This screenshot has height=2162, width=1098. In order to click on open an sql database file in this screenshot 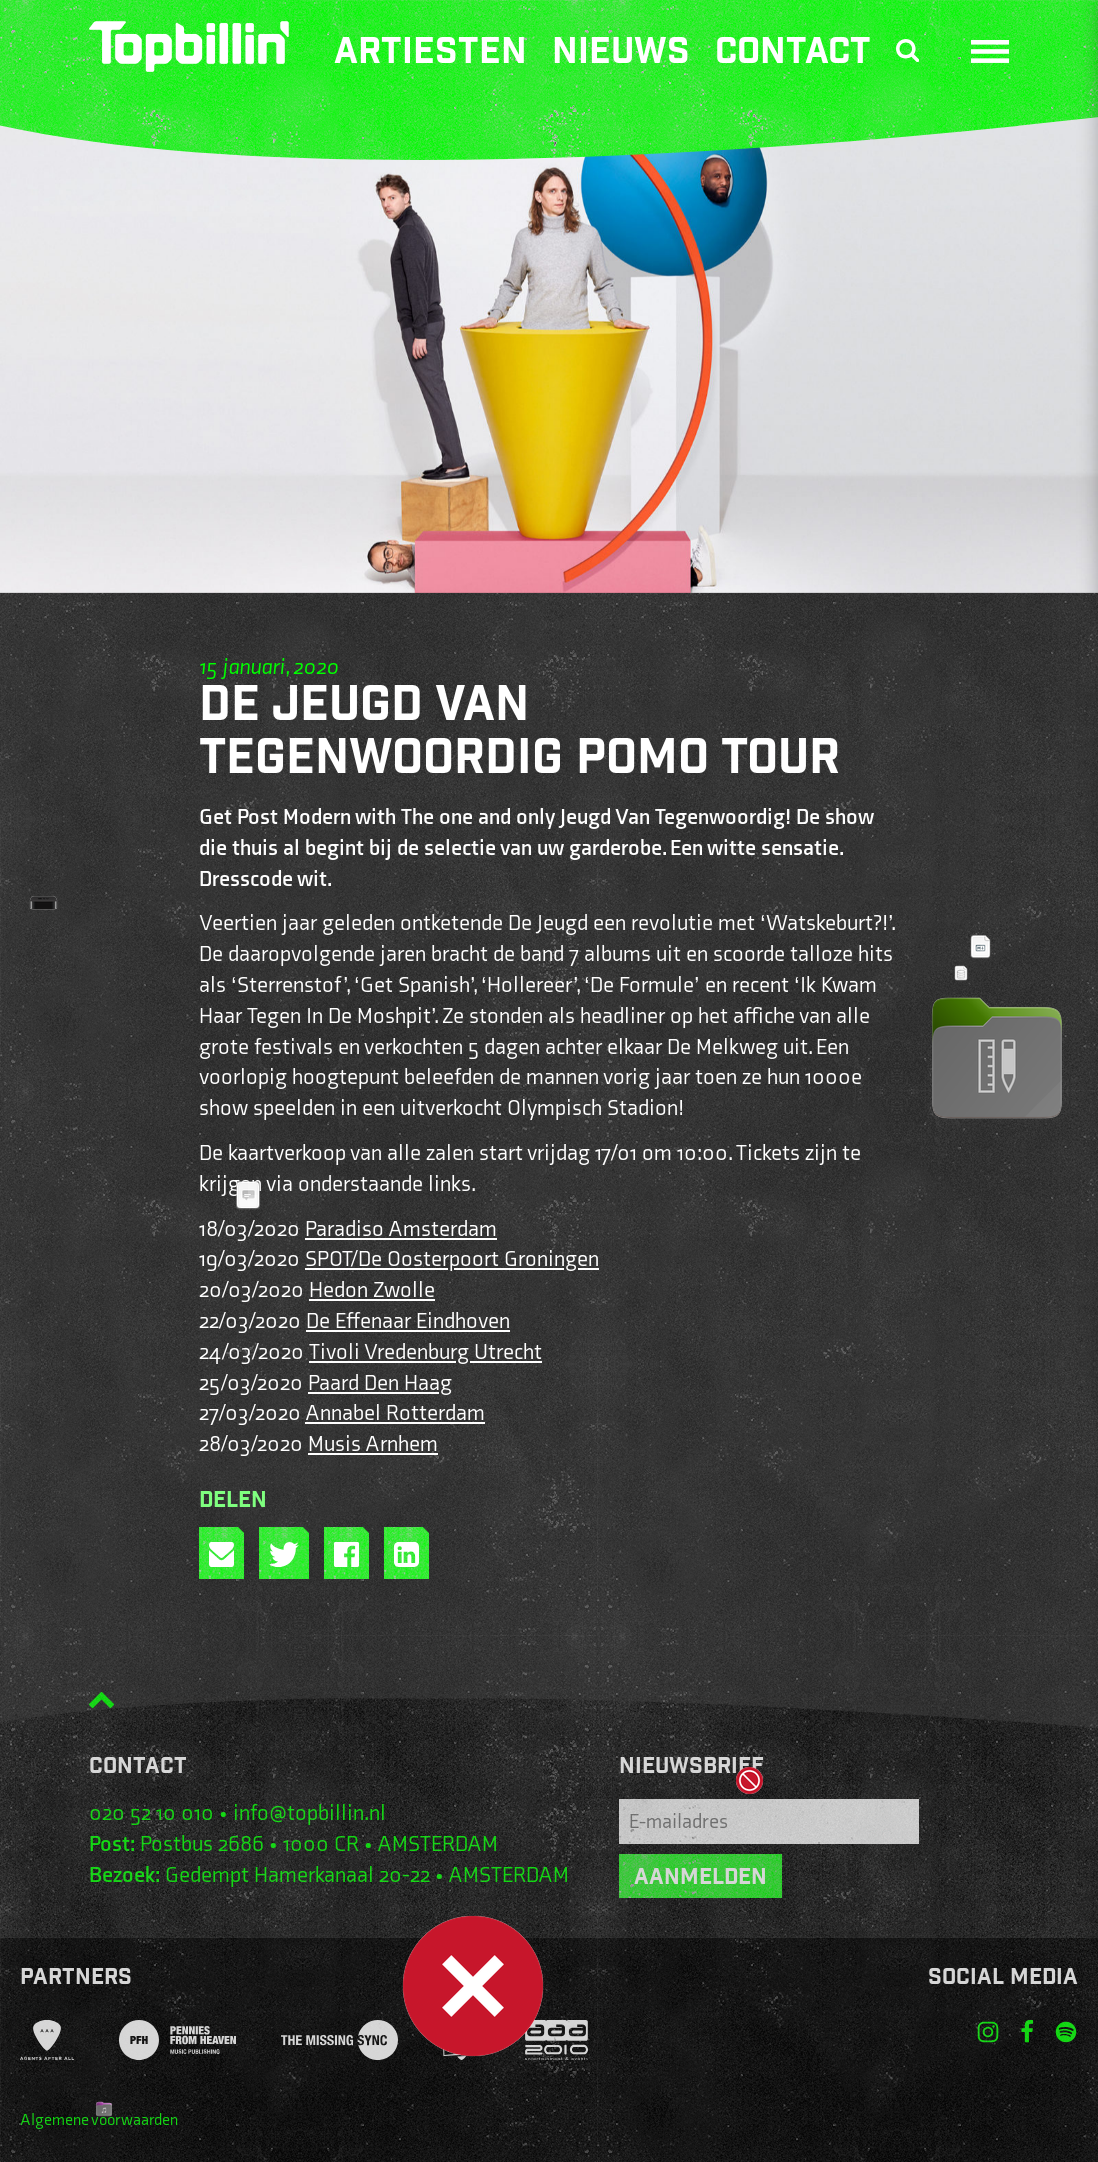, I will do `click(961, 973)`.